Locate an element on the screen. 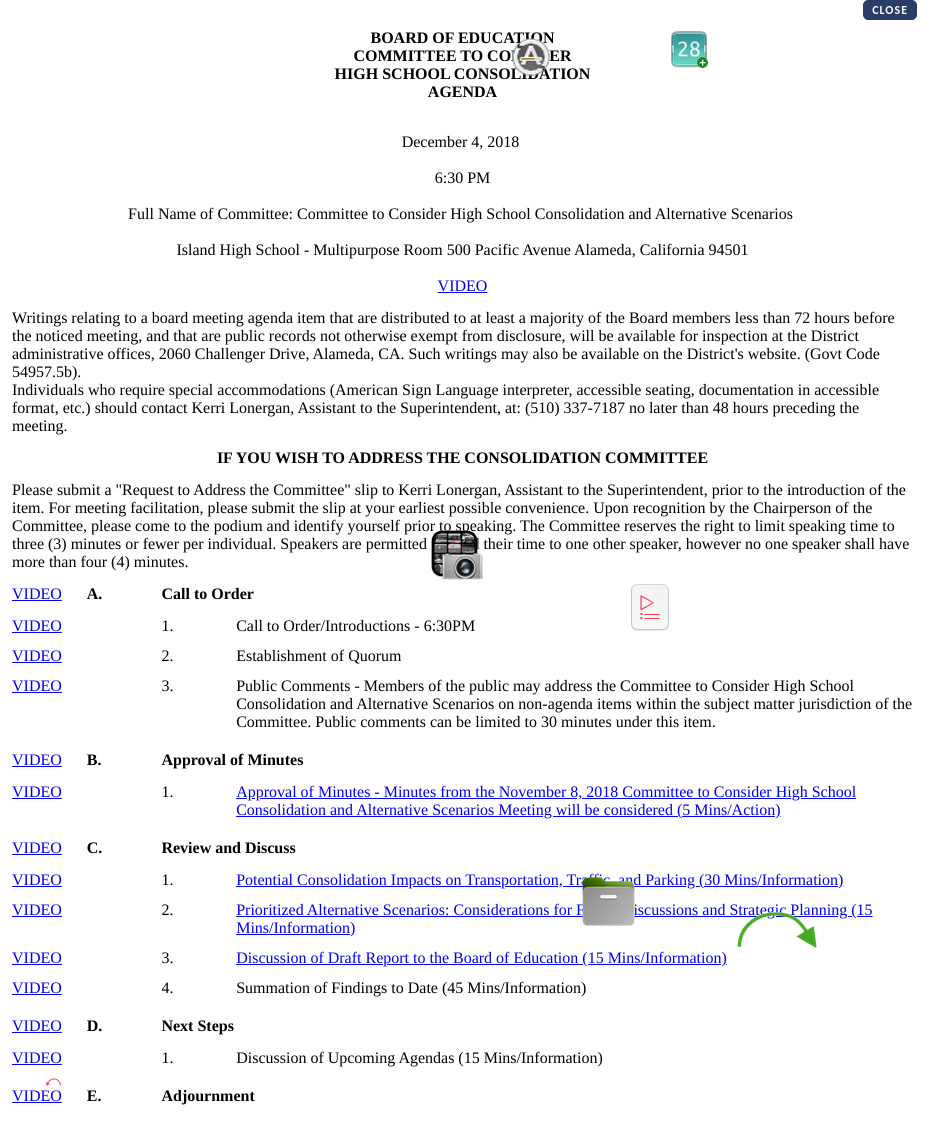 The height and width of the screenshot is (1126, 925). redo the last undone action is located at coordinates (777, 929).